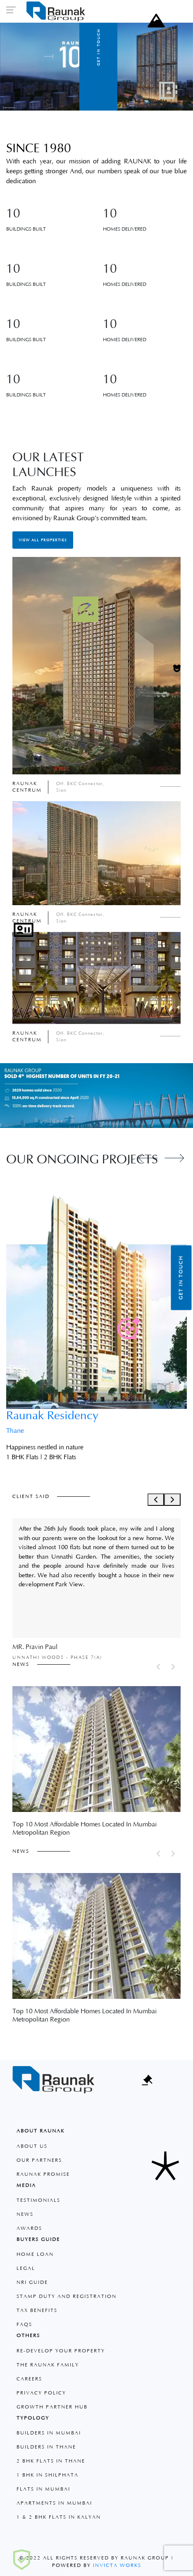 The image size is (193, 2576). What do you see at coordinates (167, 90) in the screenshot?
I see `open your contacts list` at bounding box center [167, 90].